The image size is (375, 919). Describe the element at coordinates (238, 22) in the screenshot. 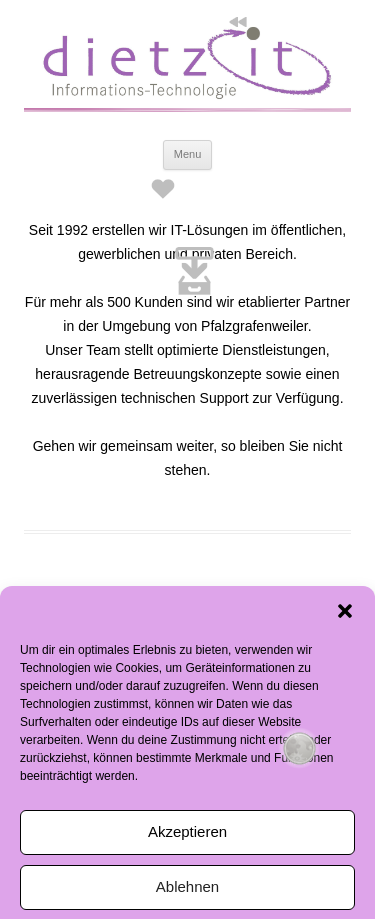

I see `rewind or seek backward in media playback` at that location.